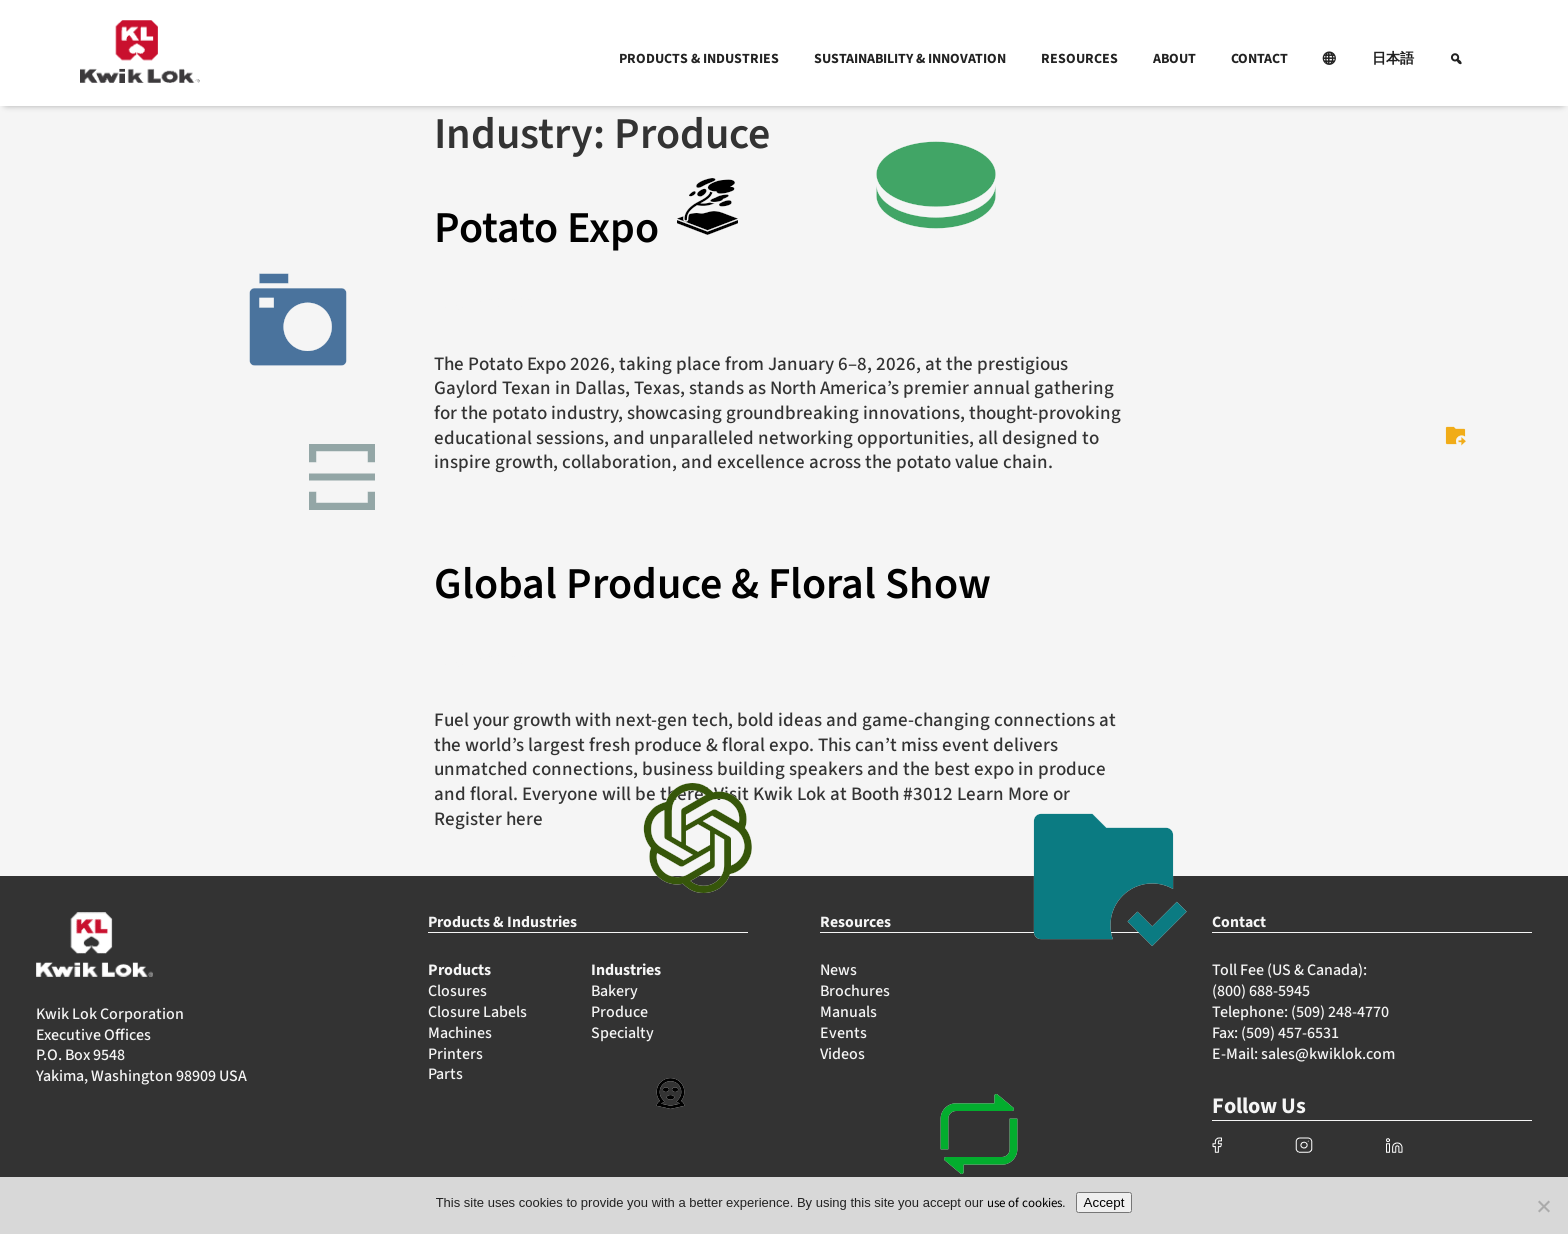 This screenshot has width=1568, height=1234. What do you see at coordinates (936, 185) in the screenshot?
I see `view your coin balance or currency` at bounding box center [936, 185].